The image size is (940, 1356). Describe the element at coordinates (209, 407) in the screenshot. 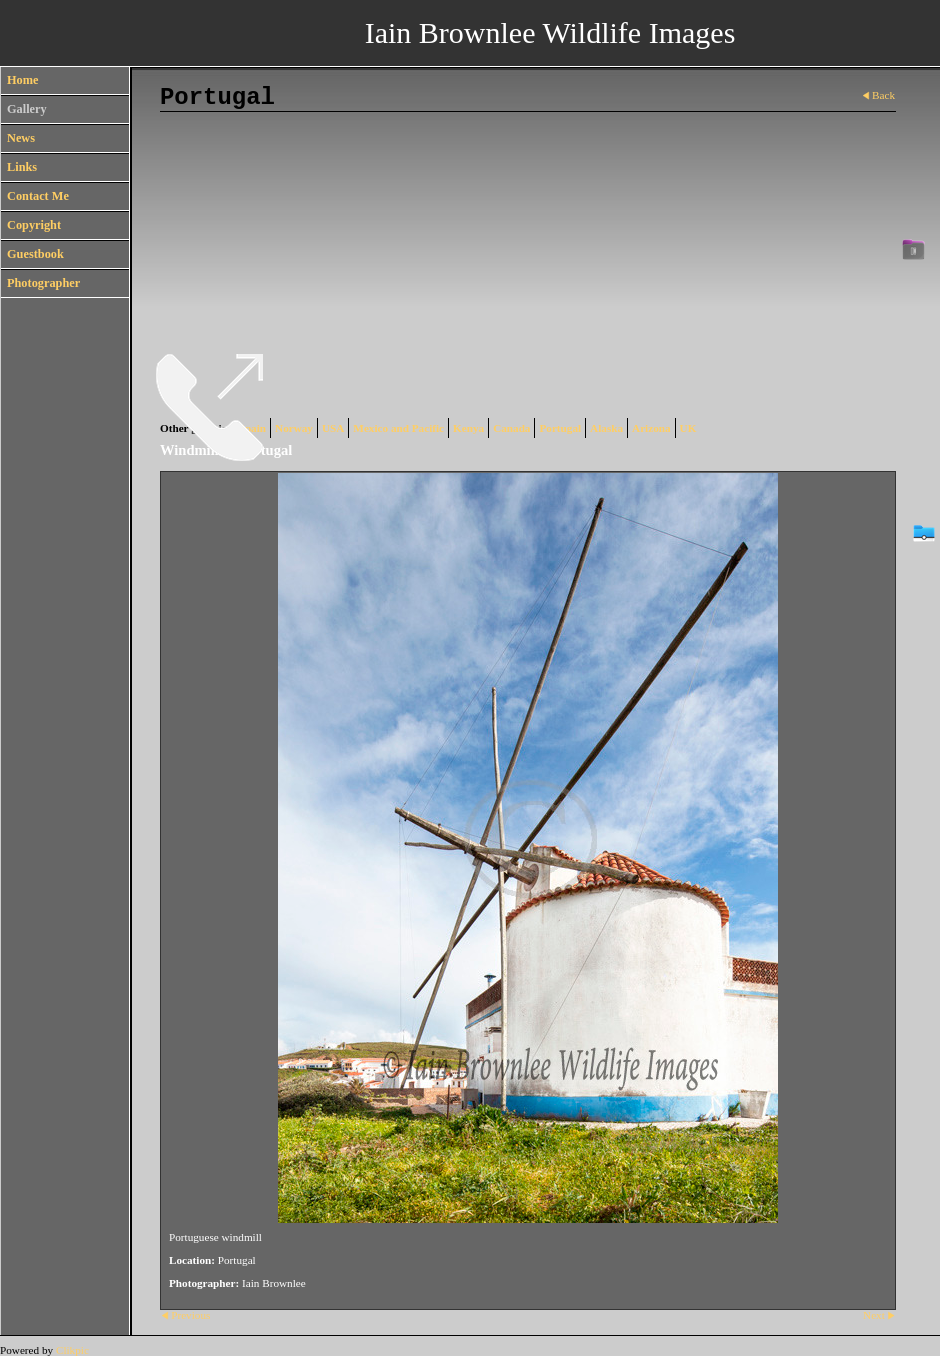

I see `indicates an outgoing call was made` at that location.